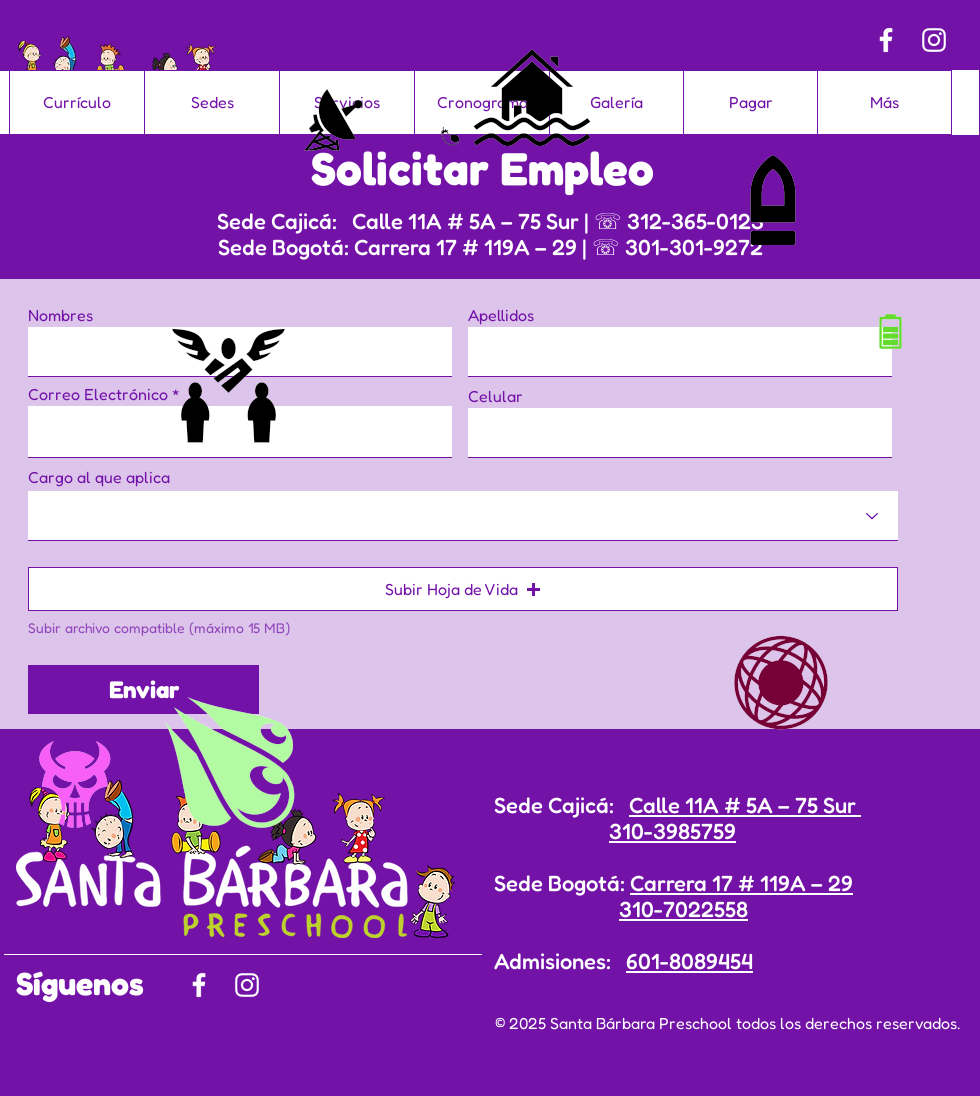 The width and height of the screenshot is (980, 1096). Describe the element at coordinates (450, 136) in the screenshot. I see `select eggplant/aubergine ingredient` at that location.